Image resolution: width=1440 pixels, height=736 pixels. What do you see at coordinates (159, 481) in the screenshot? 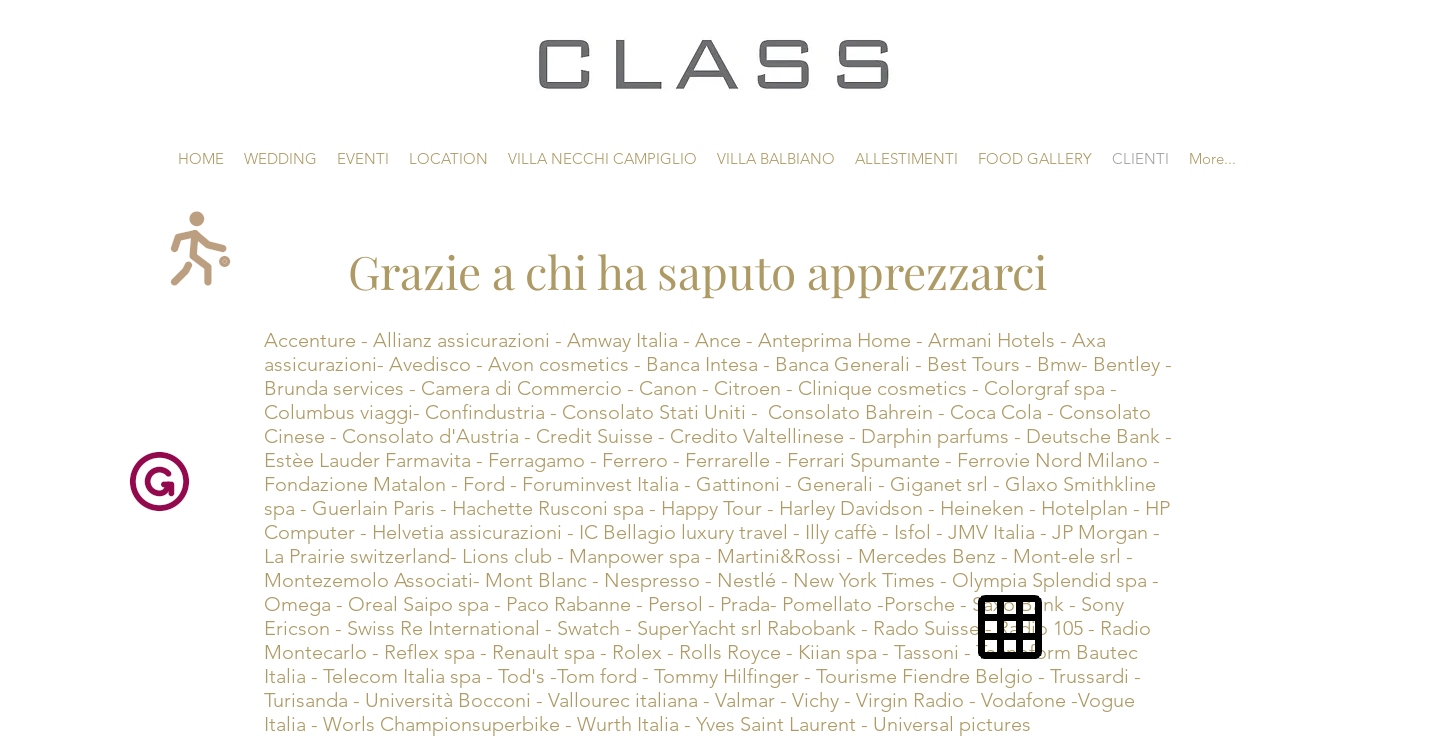
I see `visit gumroad profile or store` at bounding box center [159, 481].